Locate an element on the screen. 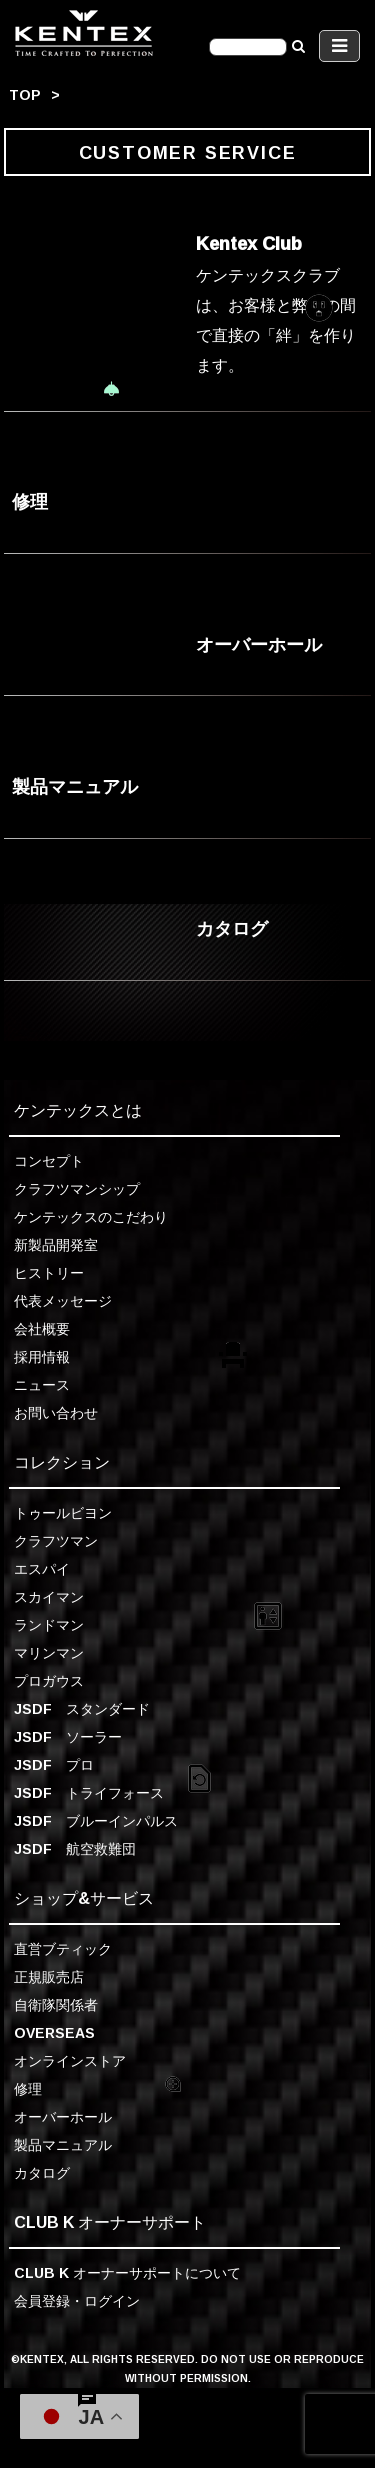 Image resolution: width=375 pixels, height=2468 pixels. restore a previous version of a document is located at coordinates (199, 1778).